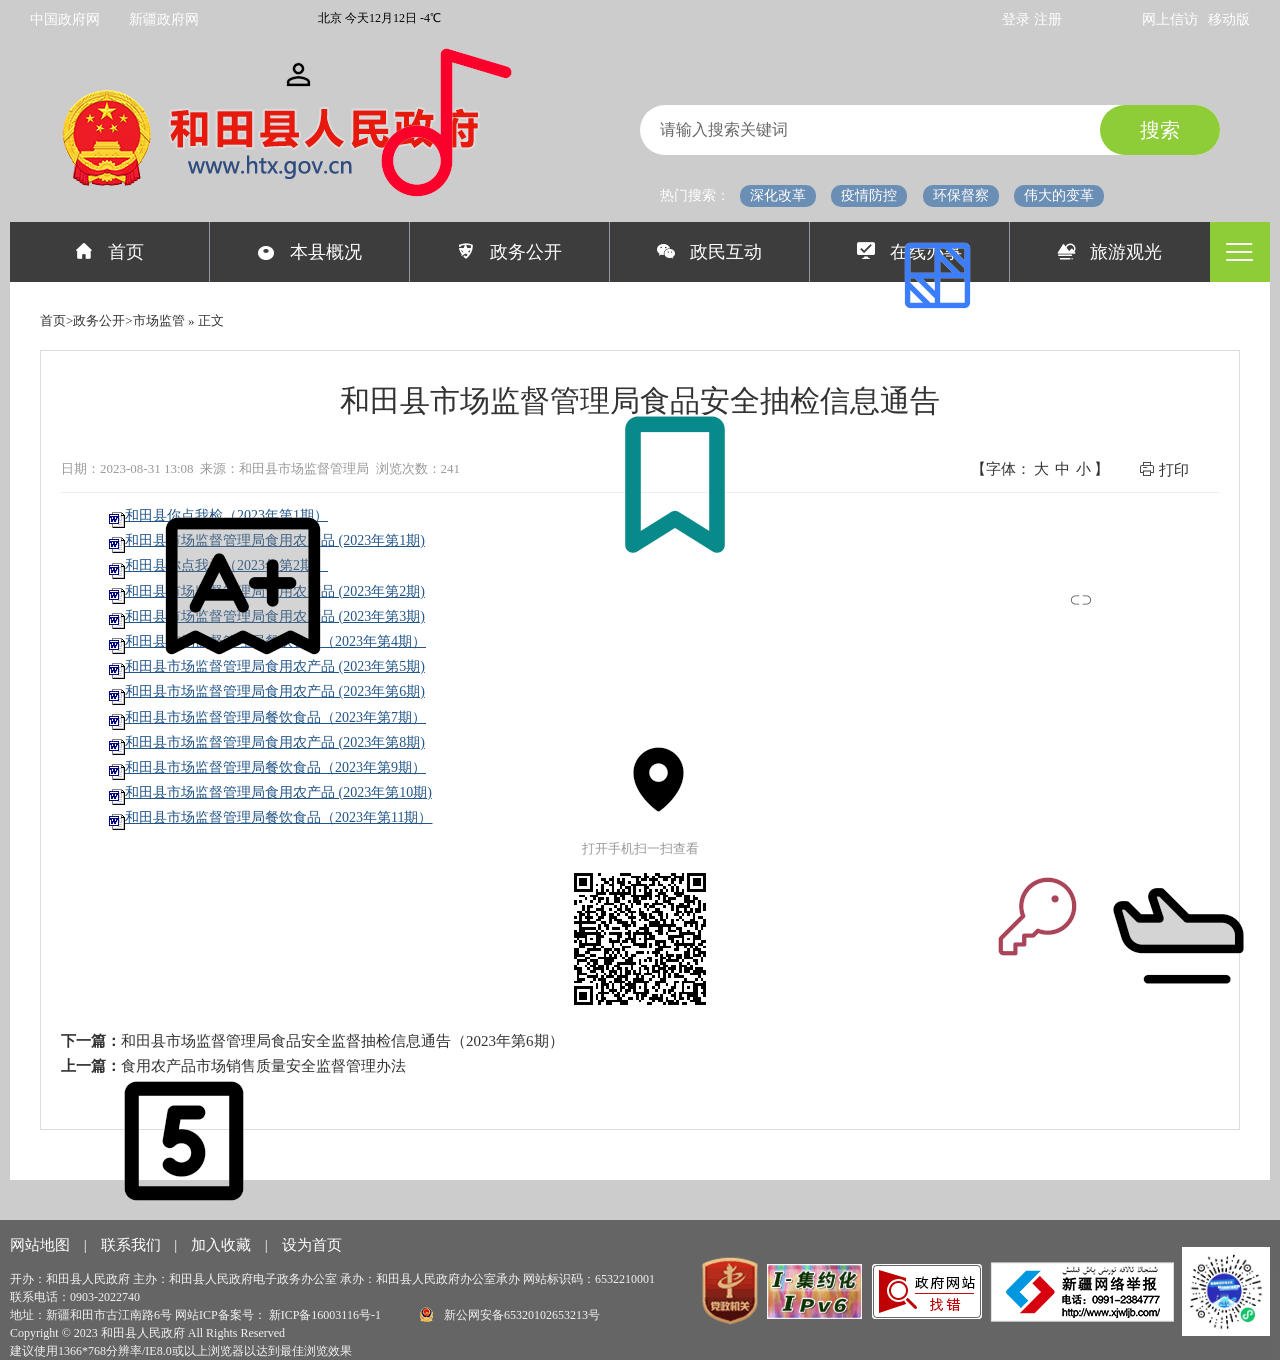 This screenshot has width=1280, height=1360. Describe the element at coordinates (1036, 918) in the screenshot. I see `access security or password settings` at that location.